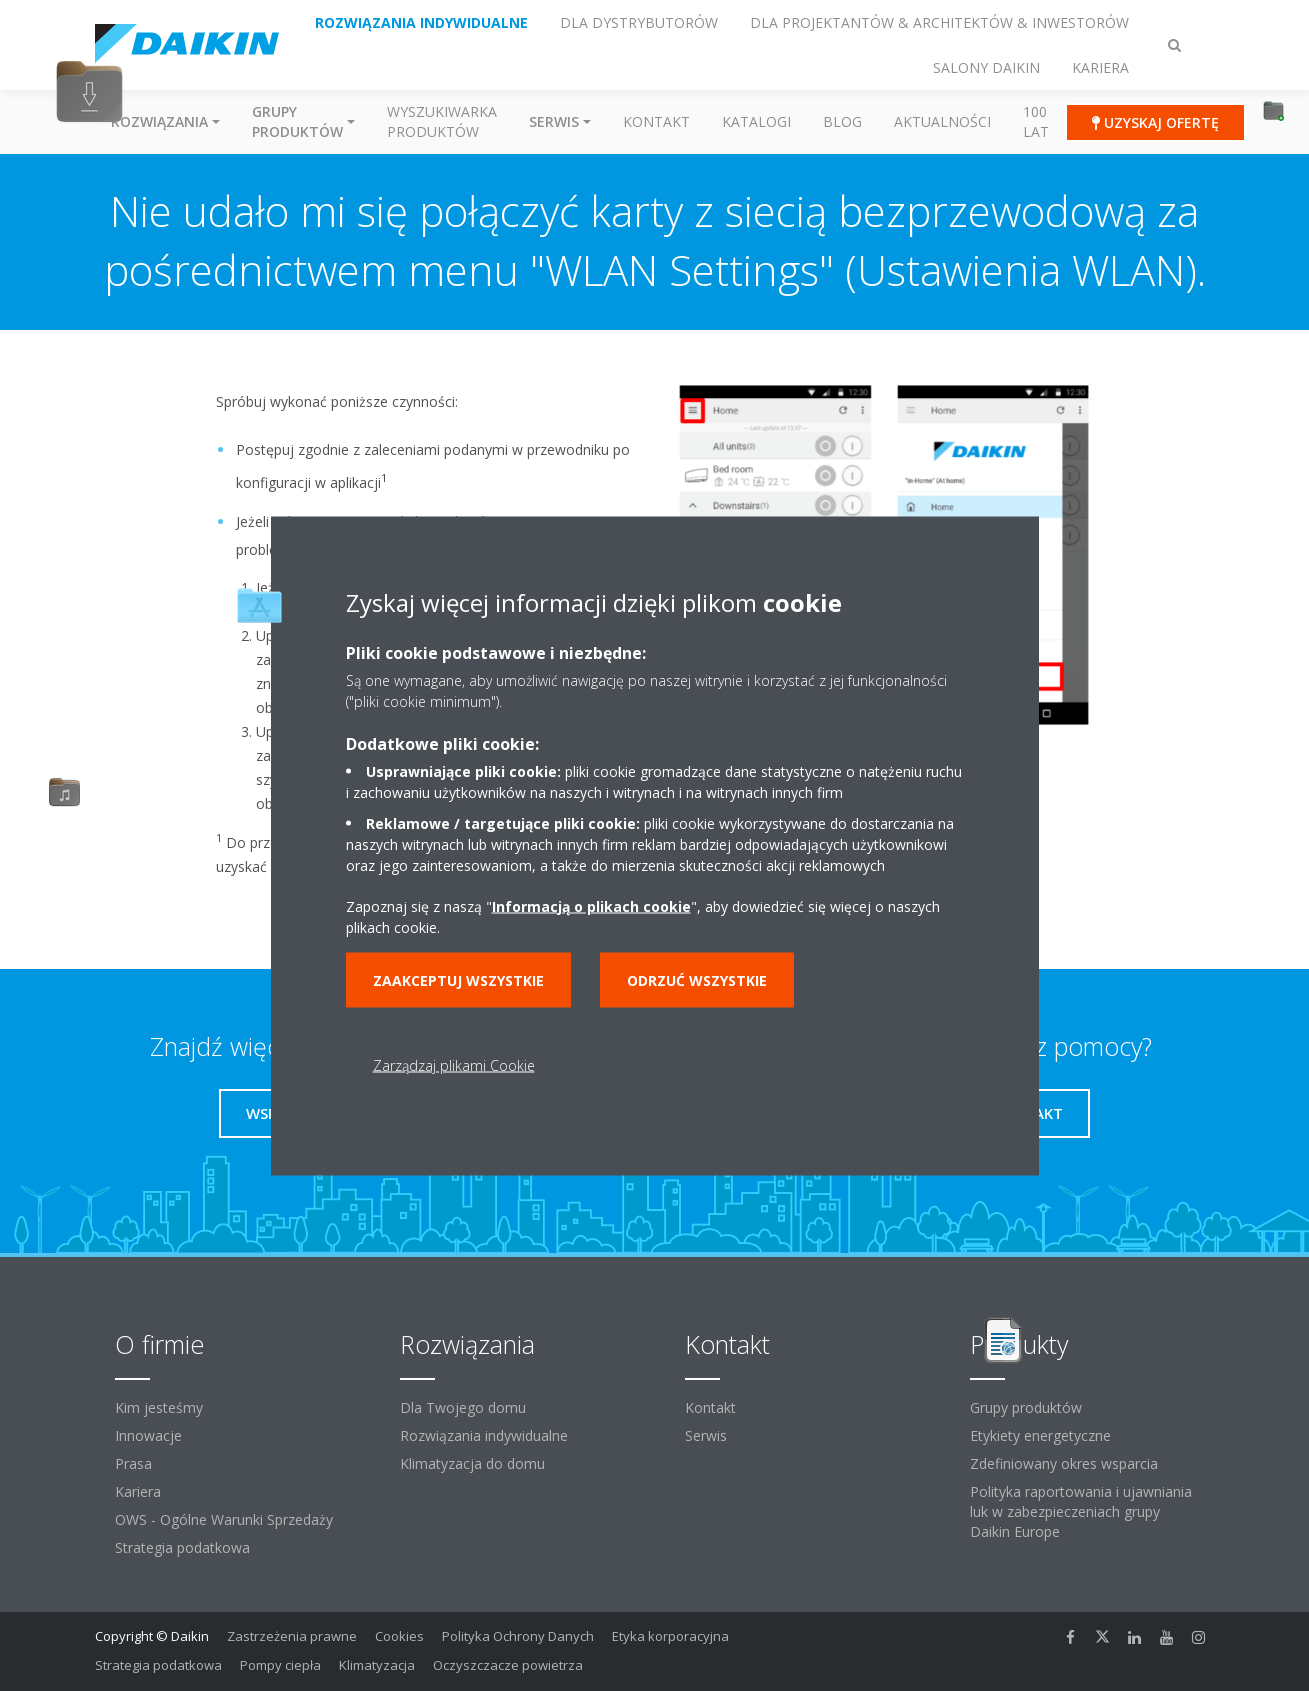 Image resolution: width=1309 pixels, height=1691 pixels. What do you see at coordinates (64, 791) in the screenshot?
I see `open your music folder` at bounding box center [64, 791].